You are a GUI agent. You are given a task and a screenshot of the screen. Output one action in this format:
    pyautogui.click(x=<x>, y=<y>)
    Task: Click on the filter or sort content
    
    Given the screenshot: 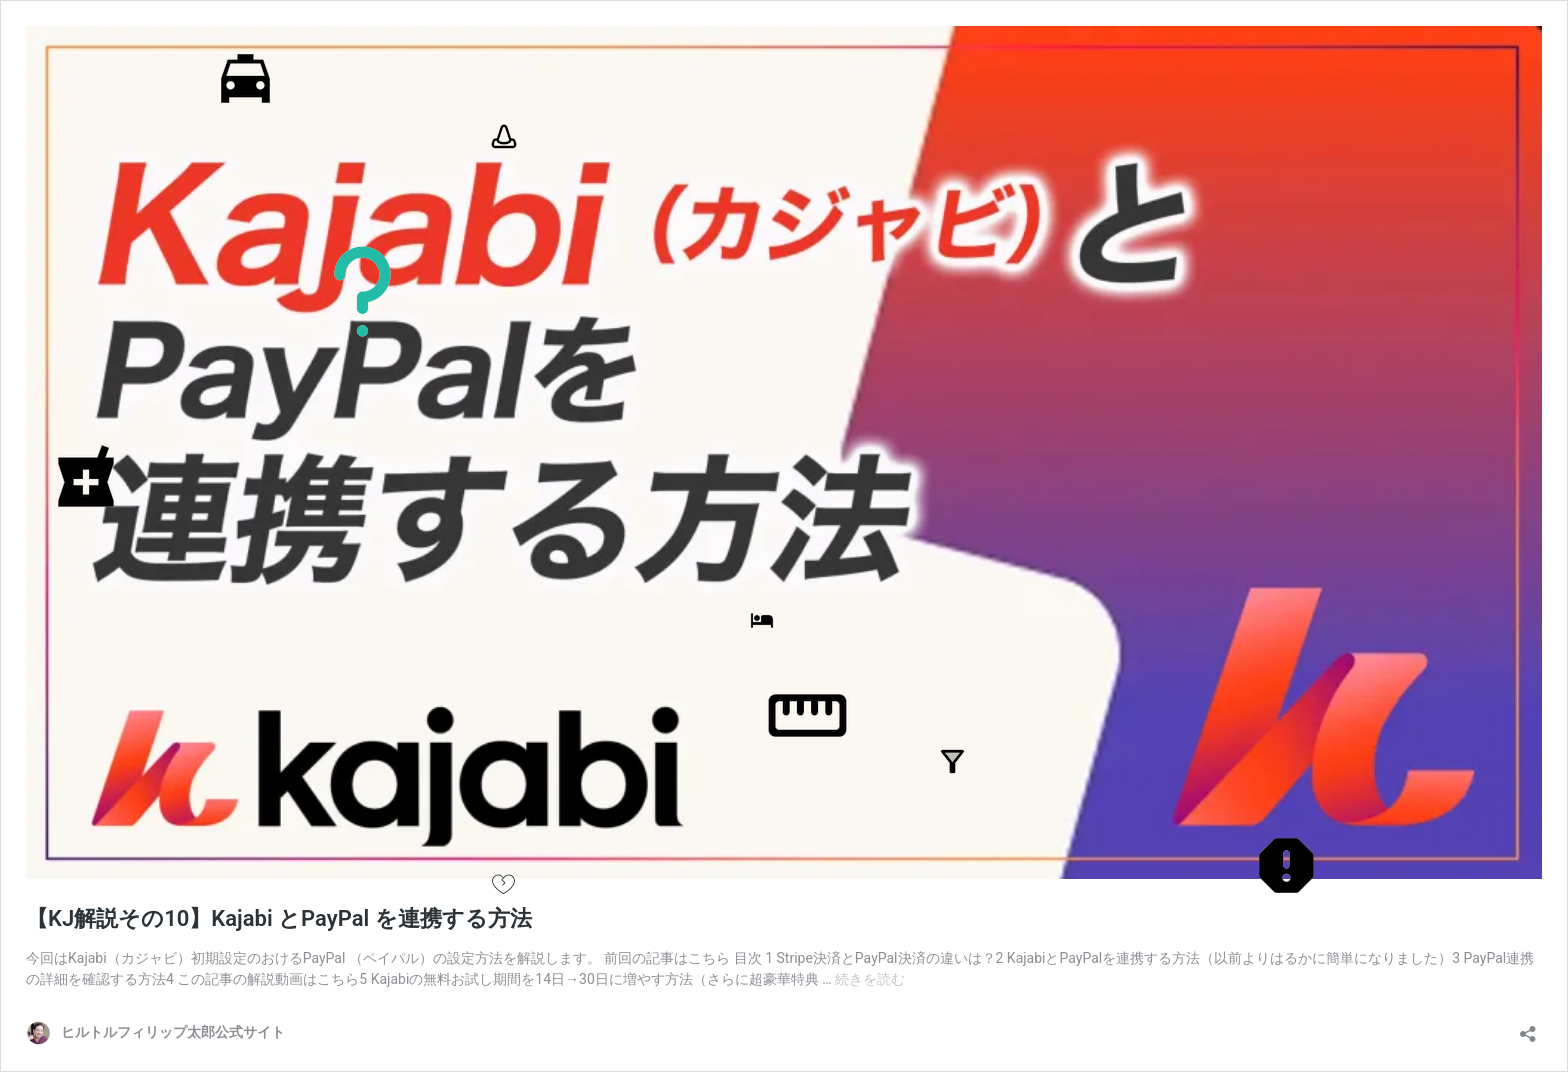 What is the action you would take?
    pyautogui.click(x=952, y=761)
    